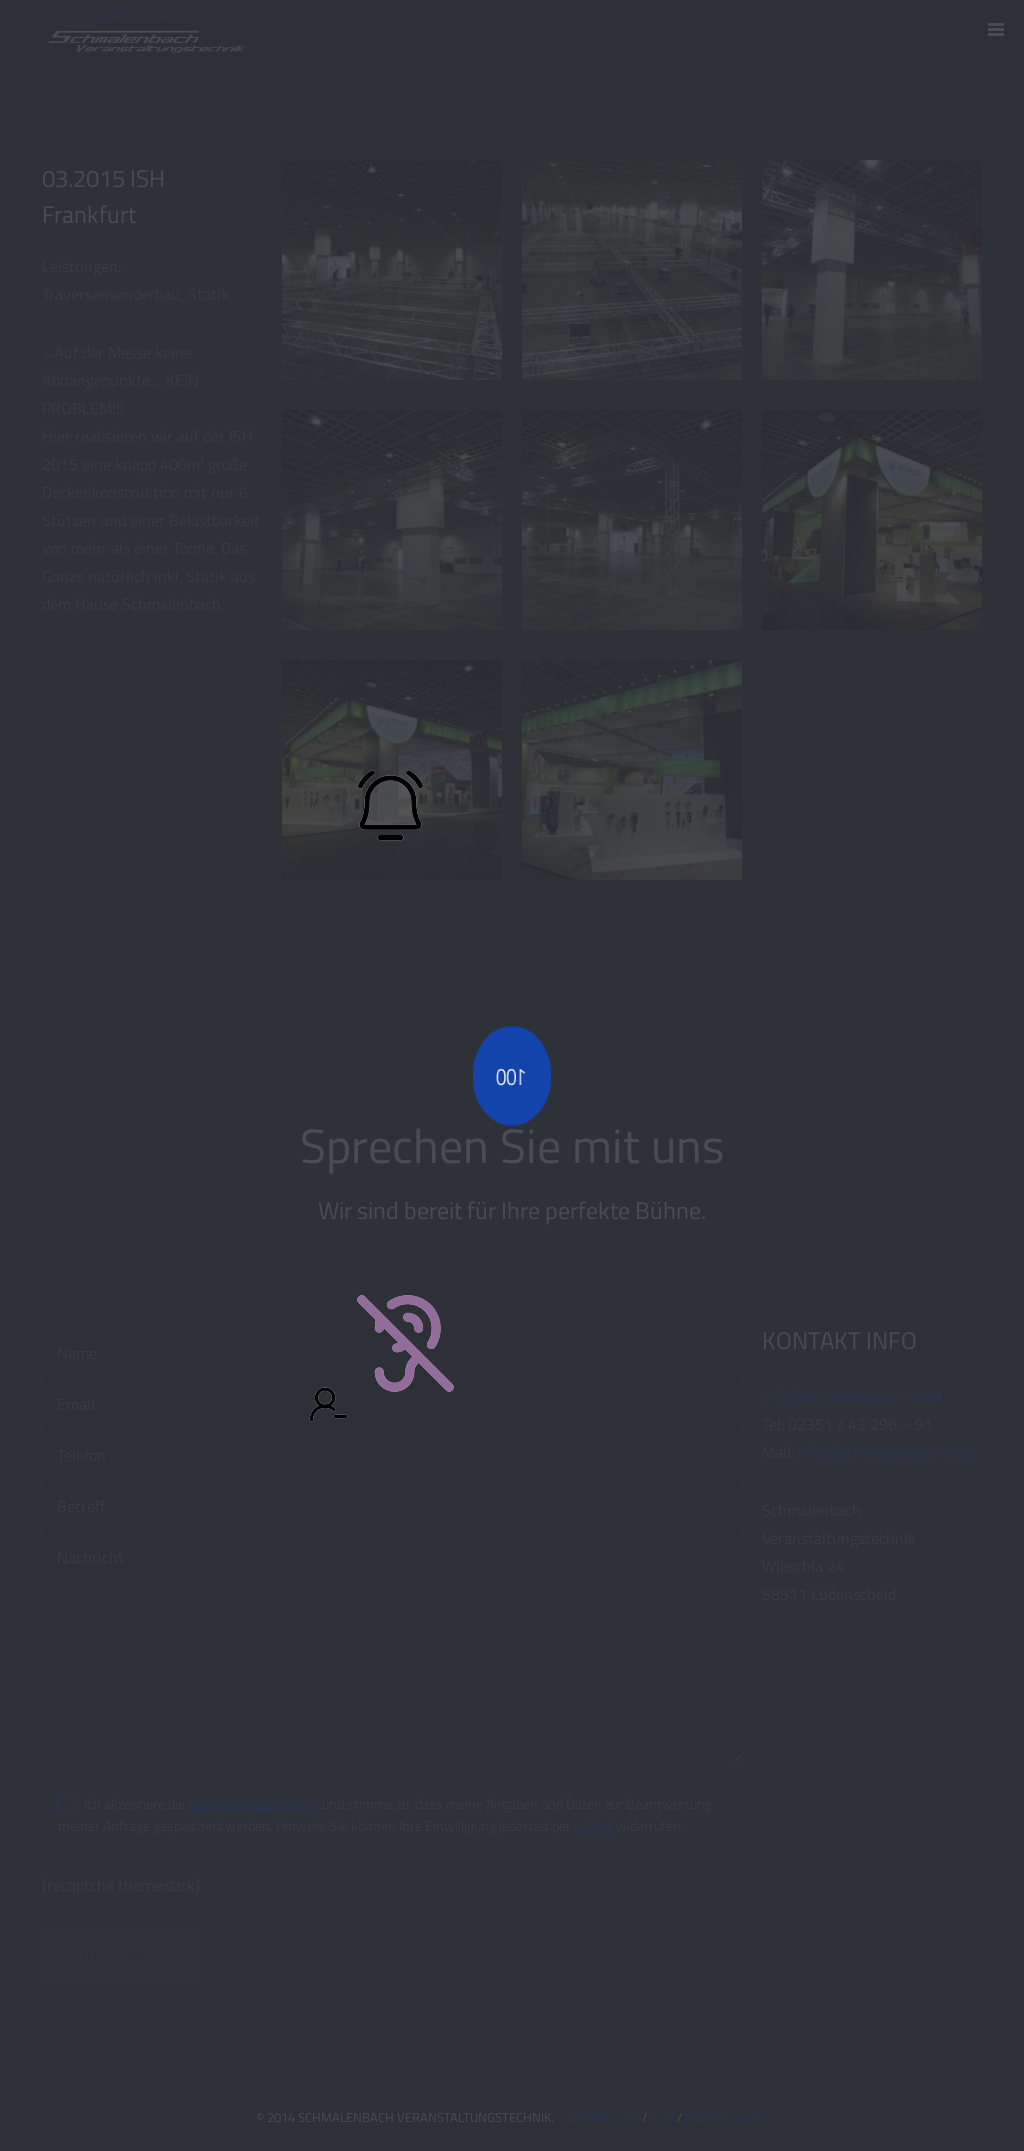 This screenshot has height=2151, width=1024. I want to click on indicates new notifications or alerts, so click(390, 806).